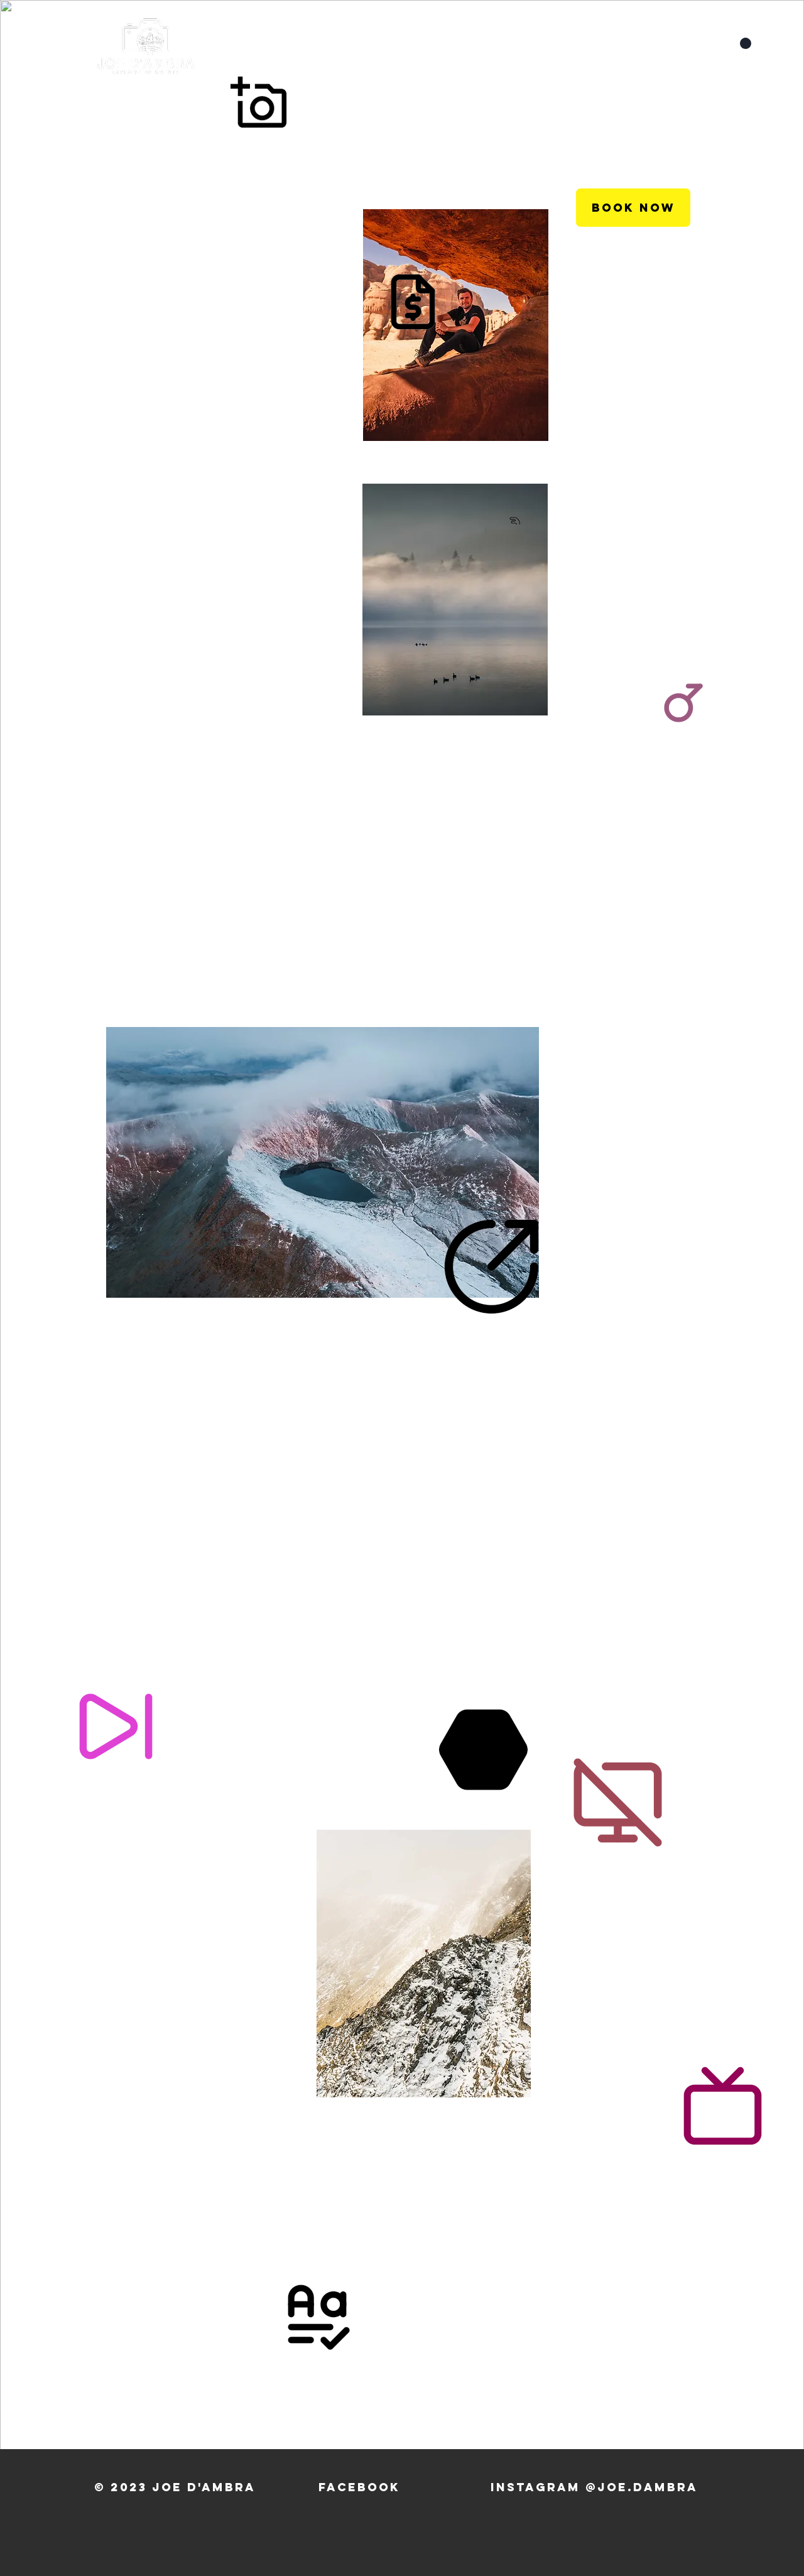 The width and height of the screenshot is (804, 2576). Describe the element at coordinates (683, 703) in the screenshot. I see `select demiboy gender identity` at that location.